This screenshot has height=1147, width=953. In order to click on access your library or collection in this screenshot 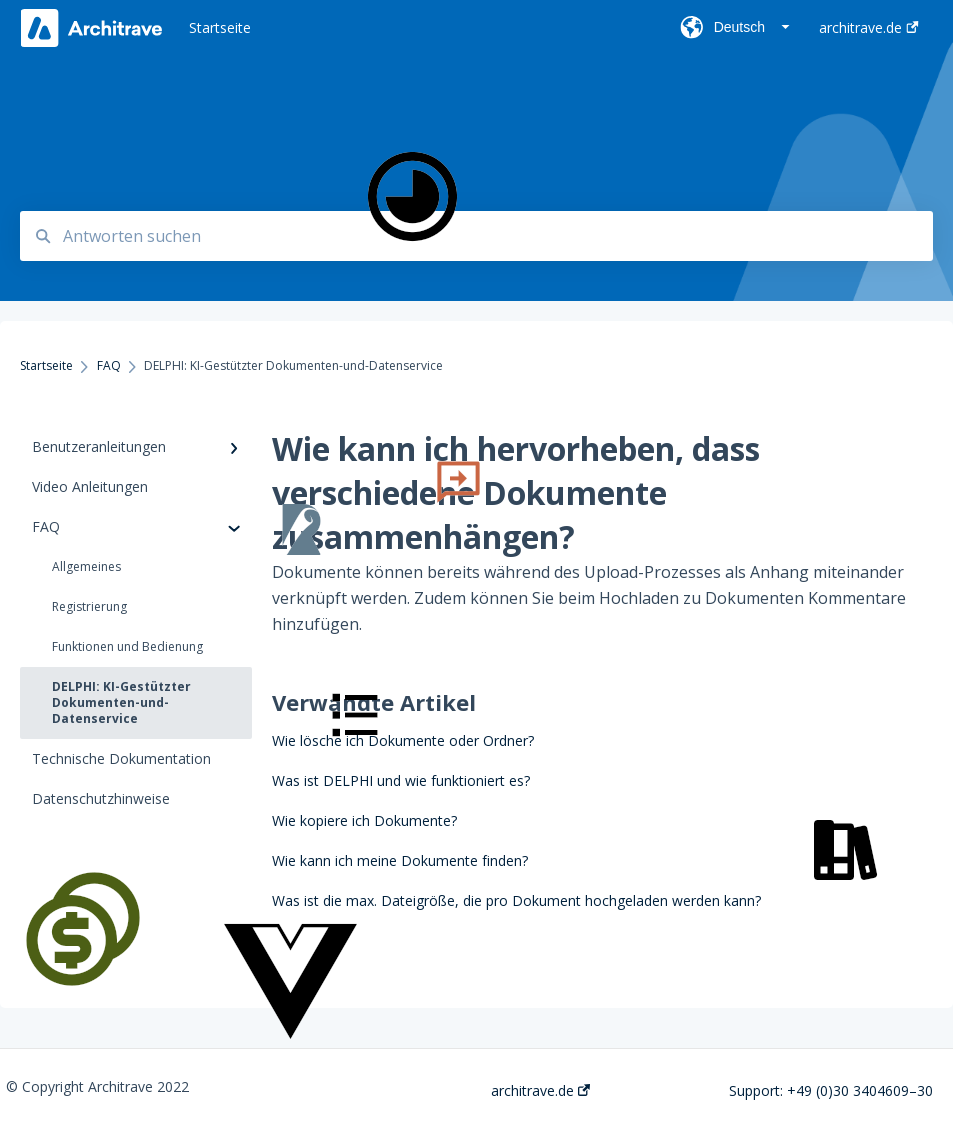, I will do `click(844, 850)`.